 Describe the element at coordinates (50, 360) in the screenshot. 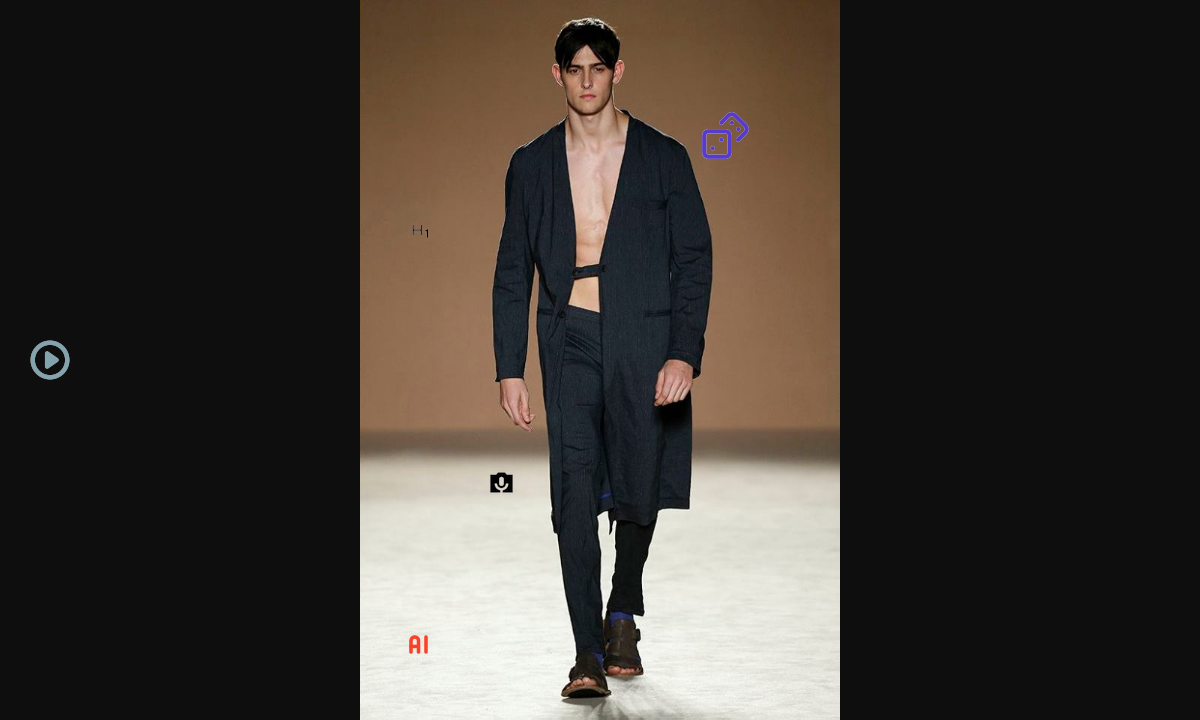

I see `play media or video content` at that location.